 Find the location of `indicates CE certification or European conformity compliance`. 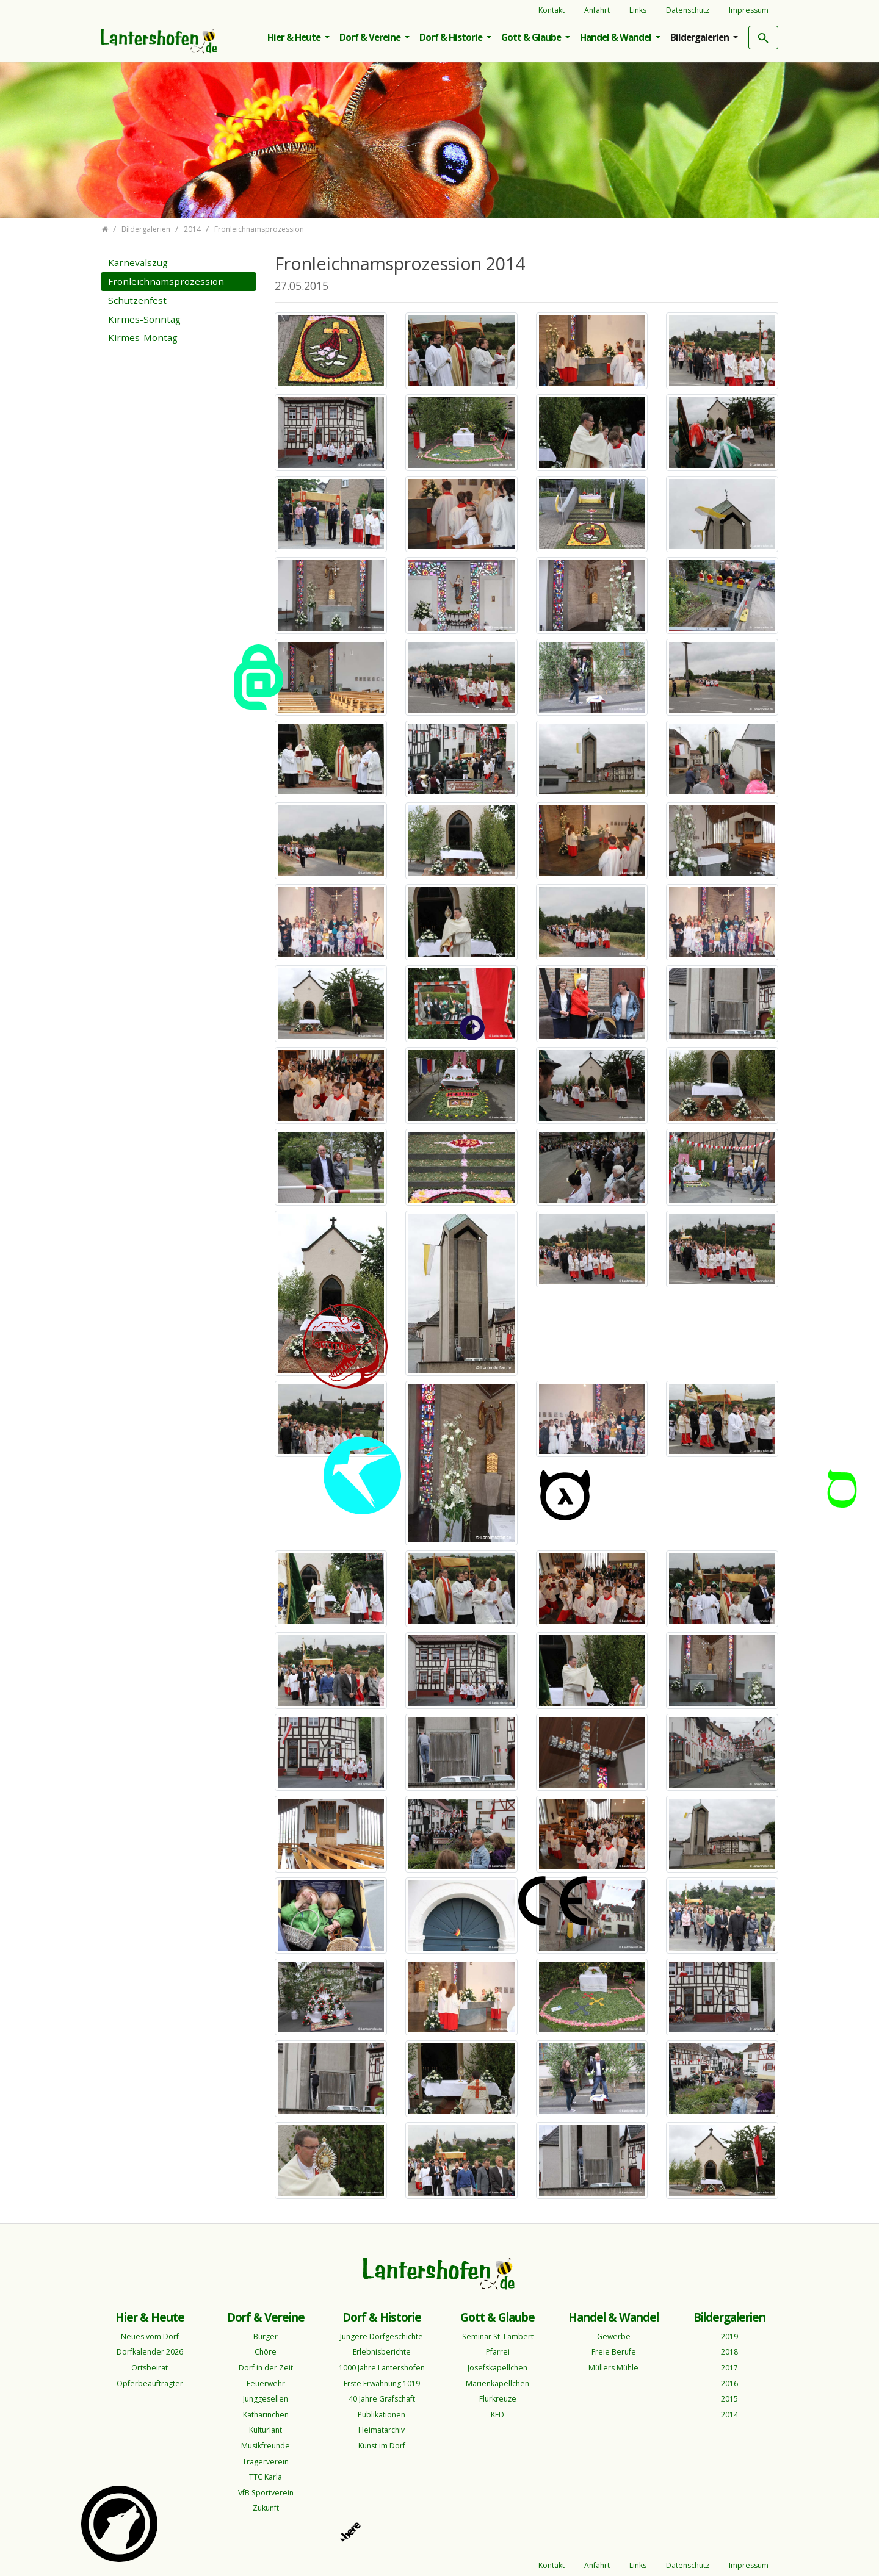

indicates CE certification or European conformity compliance is located at coordinates (552, 1901).